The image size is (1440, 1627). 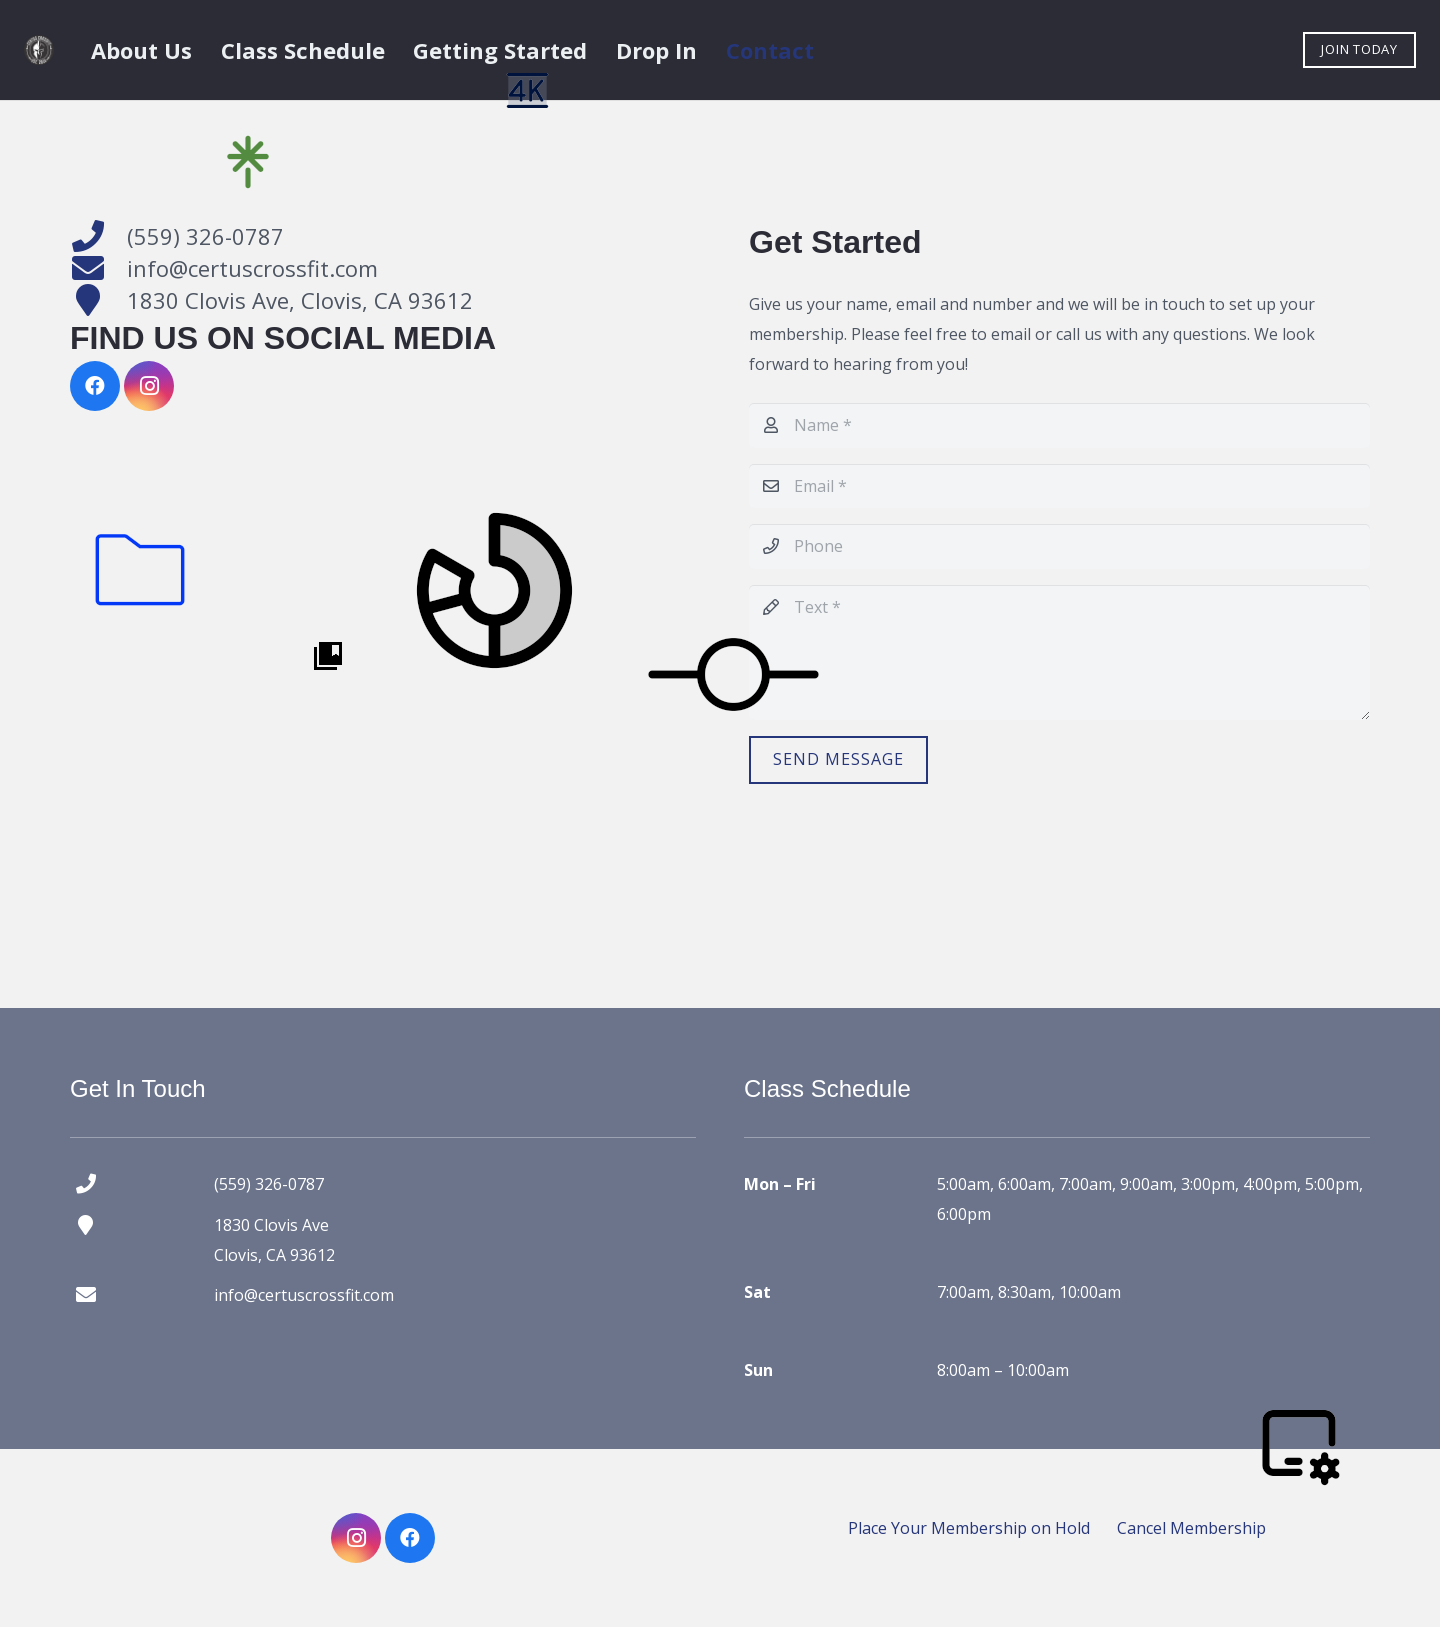 I want to click on visit linktree profile, so click(x=248, y=162).